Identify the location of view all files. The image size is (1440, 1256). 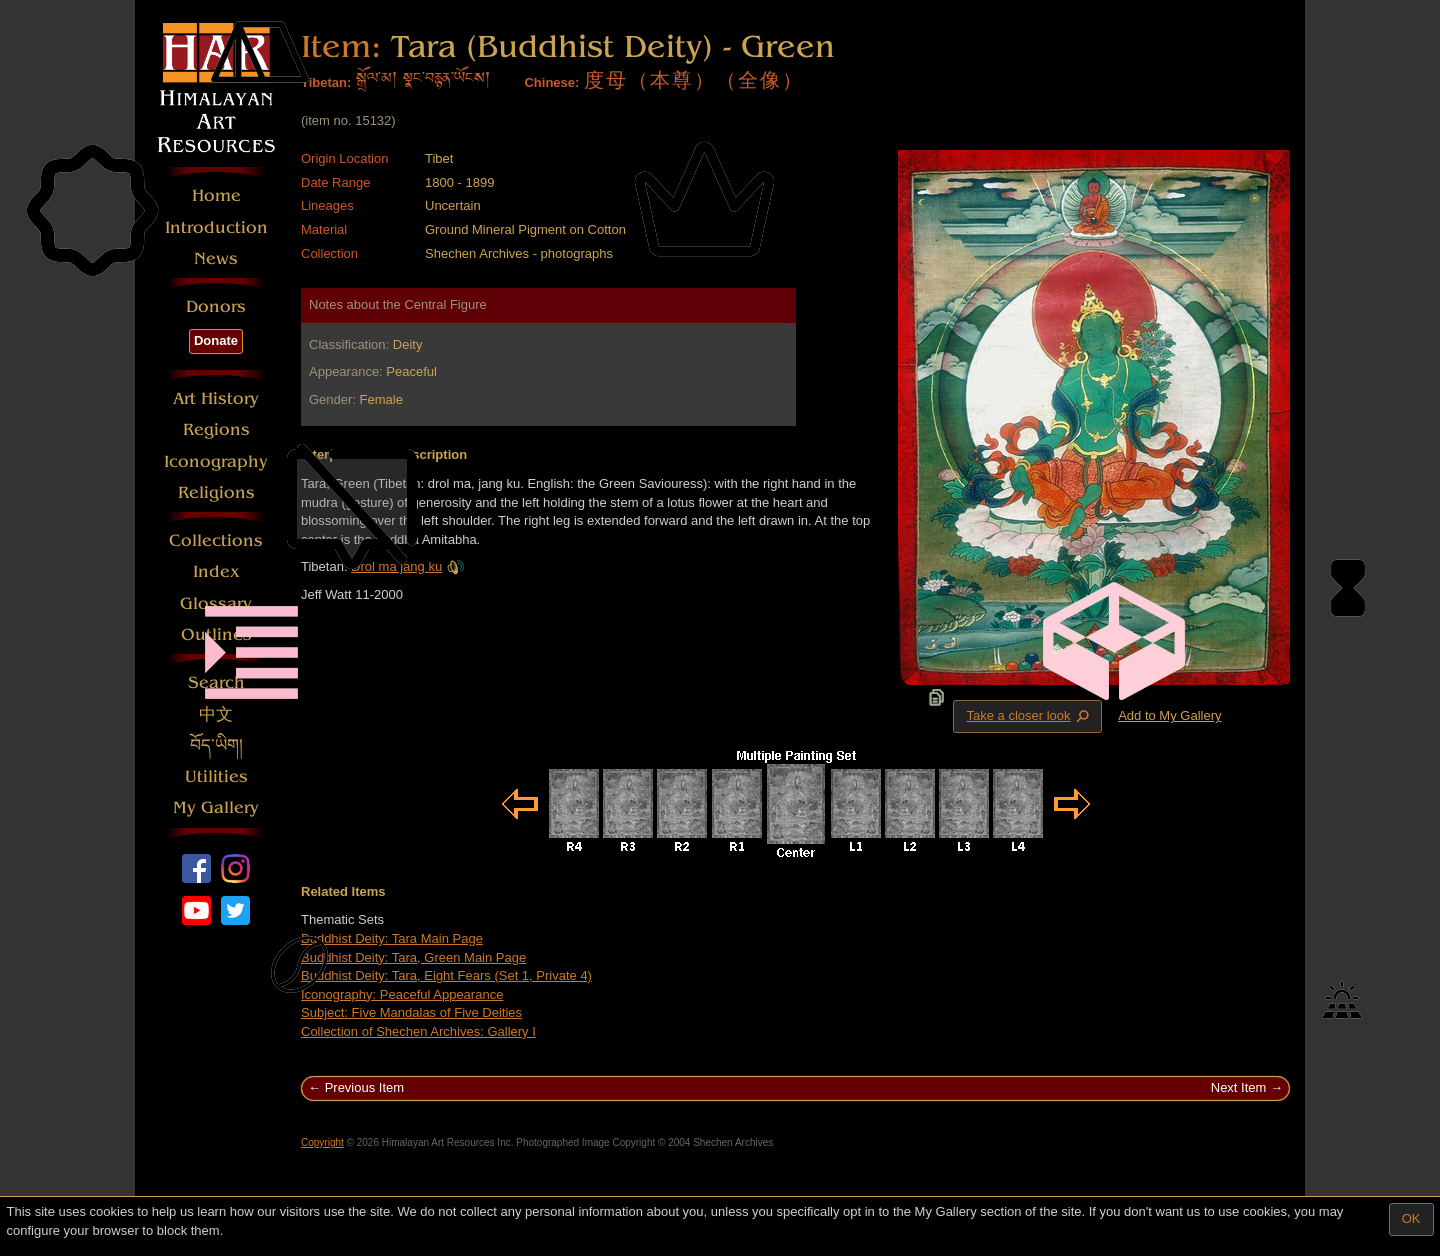
(936, 697).